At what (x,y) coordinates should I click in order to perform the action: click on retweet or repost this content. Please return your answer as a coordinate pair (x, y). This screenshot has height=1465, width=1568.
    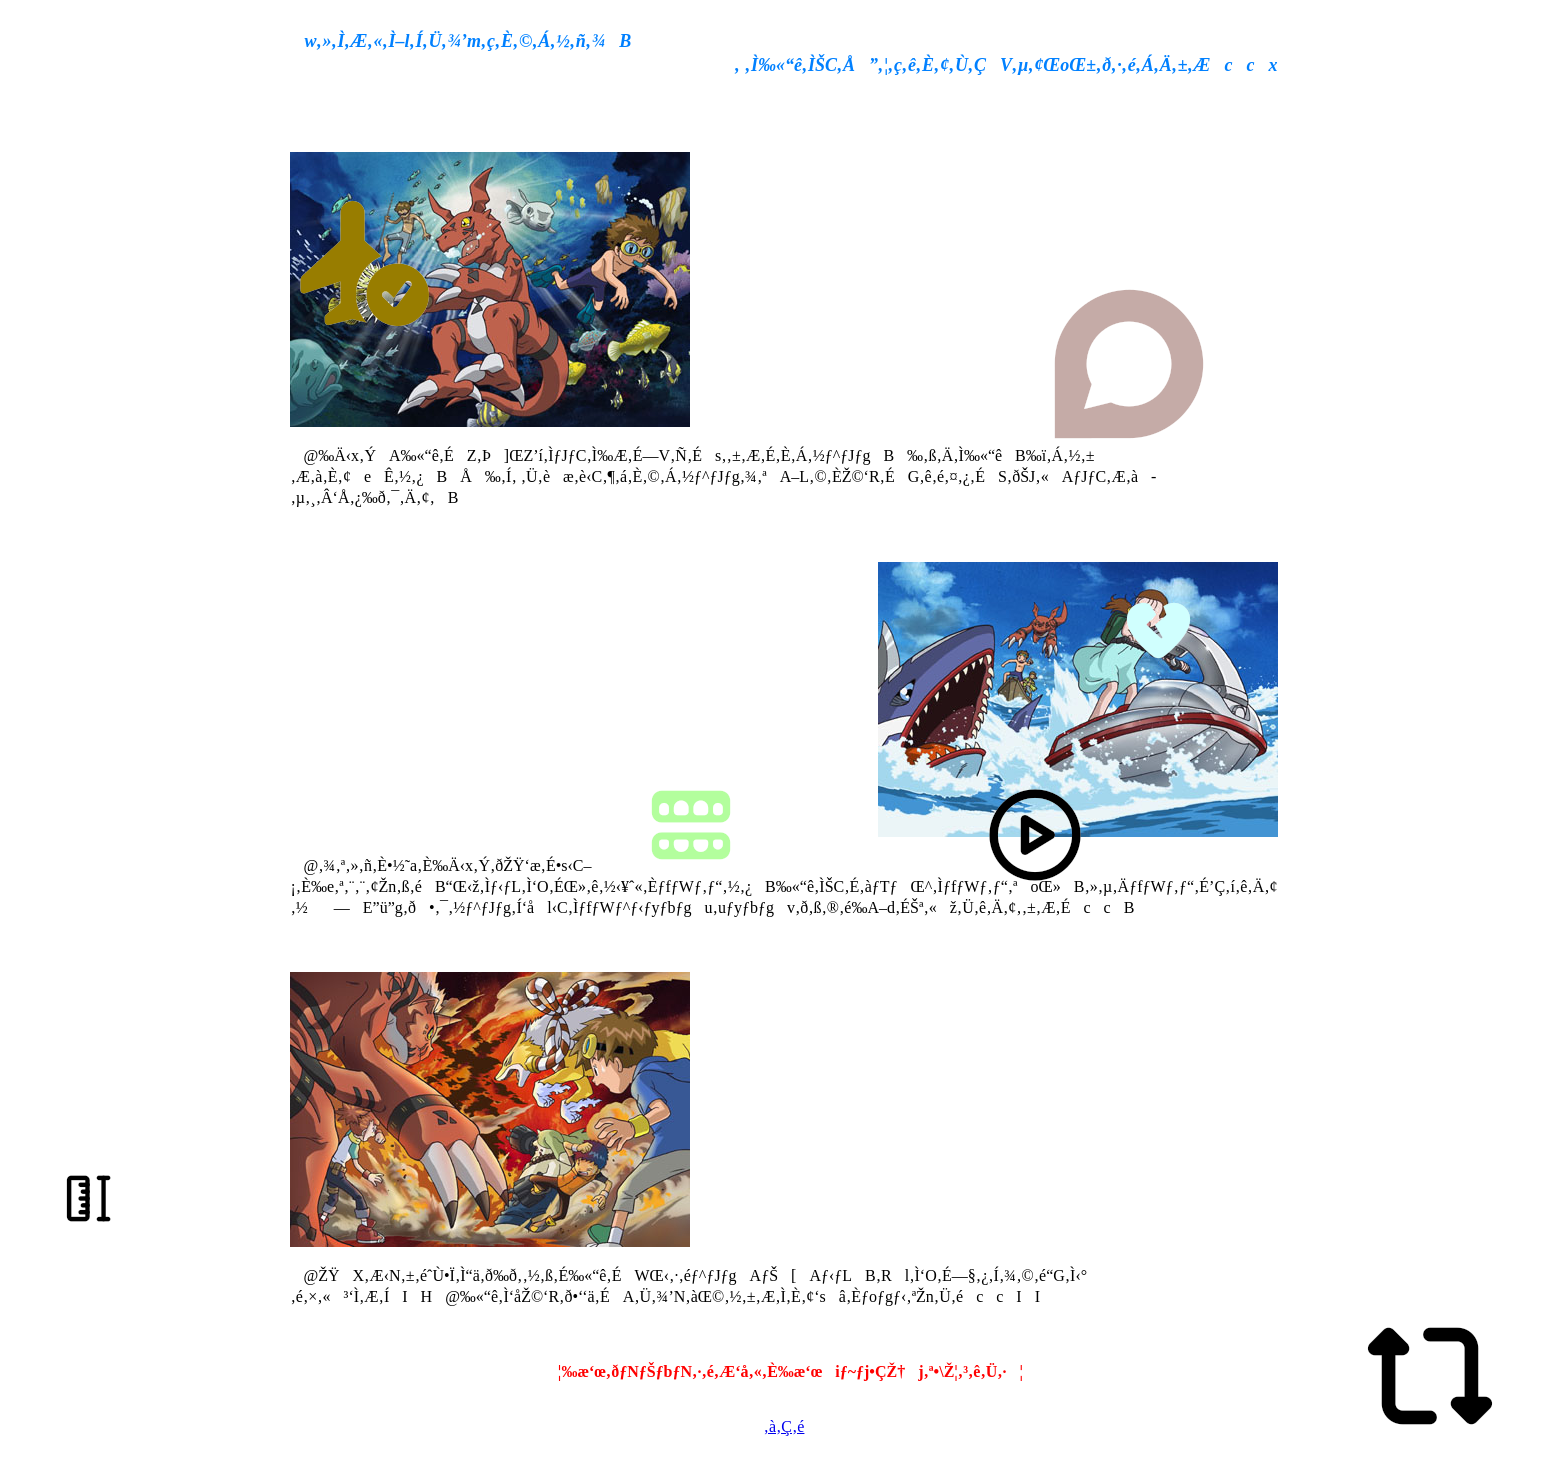
    Looking at the image, I should click on (1430, 1376).